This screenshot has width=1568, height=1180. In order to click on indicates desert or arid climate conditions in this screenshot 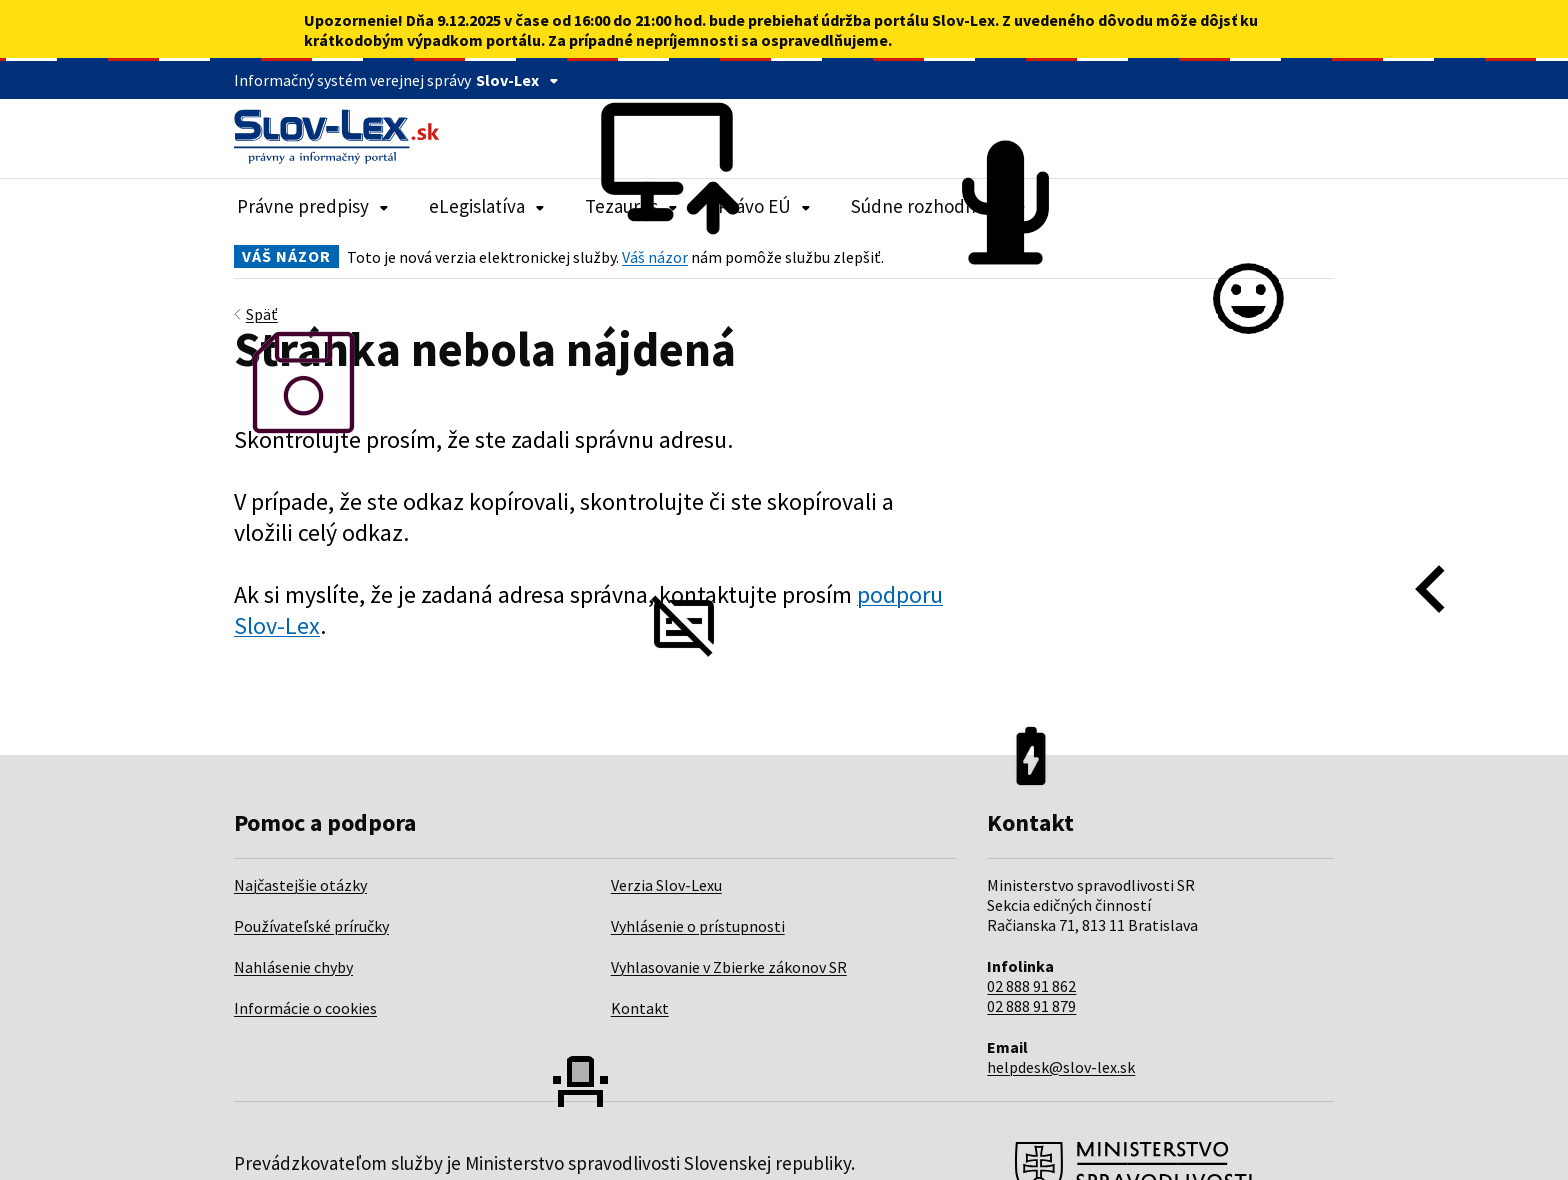, I will do `click(1005, 202)`.